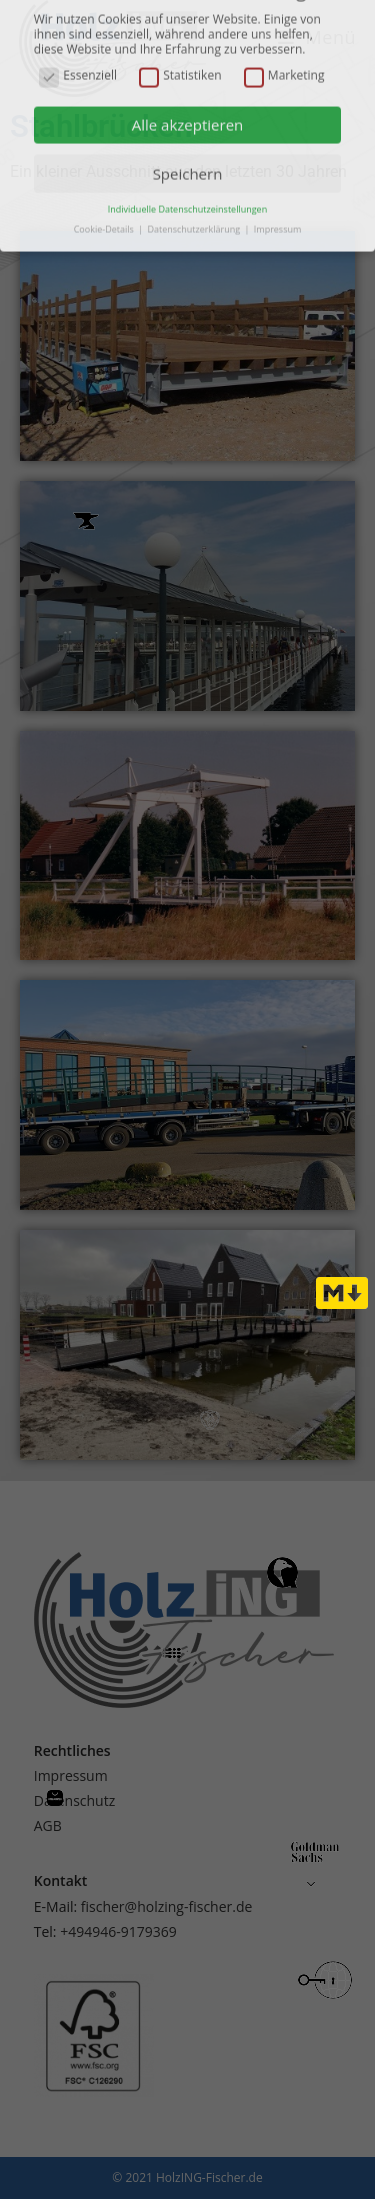  I want to click on Goldman Sachs company logo, so click(315, 1852).